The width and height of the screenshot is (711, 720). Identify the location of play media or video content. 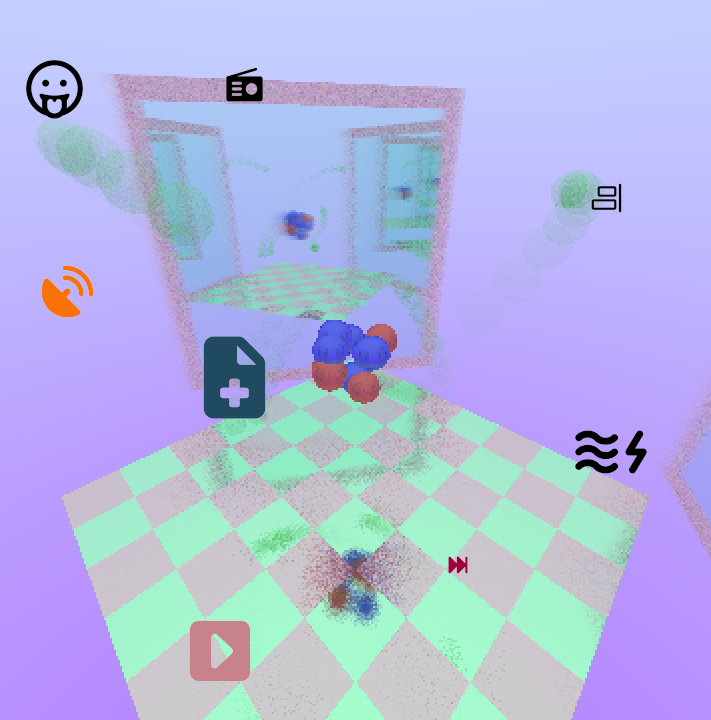
(220, 651).